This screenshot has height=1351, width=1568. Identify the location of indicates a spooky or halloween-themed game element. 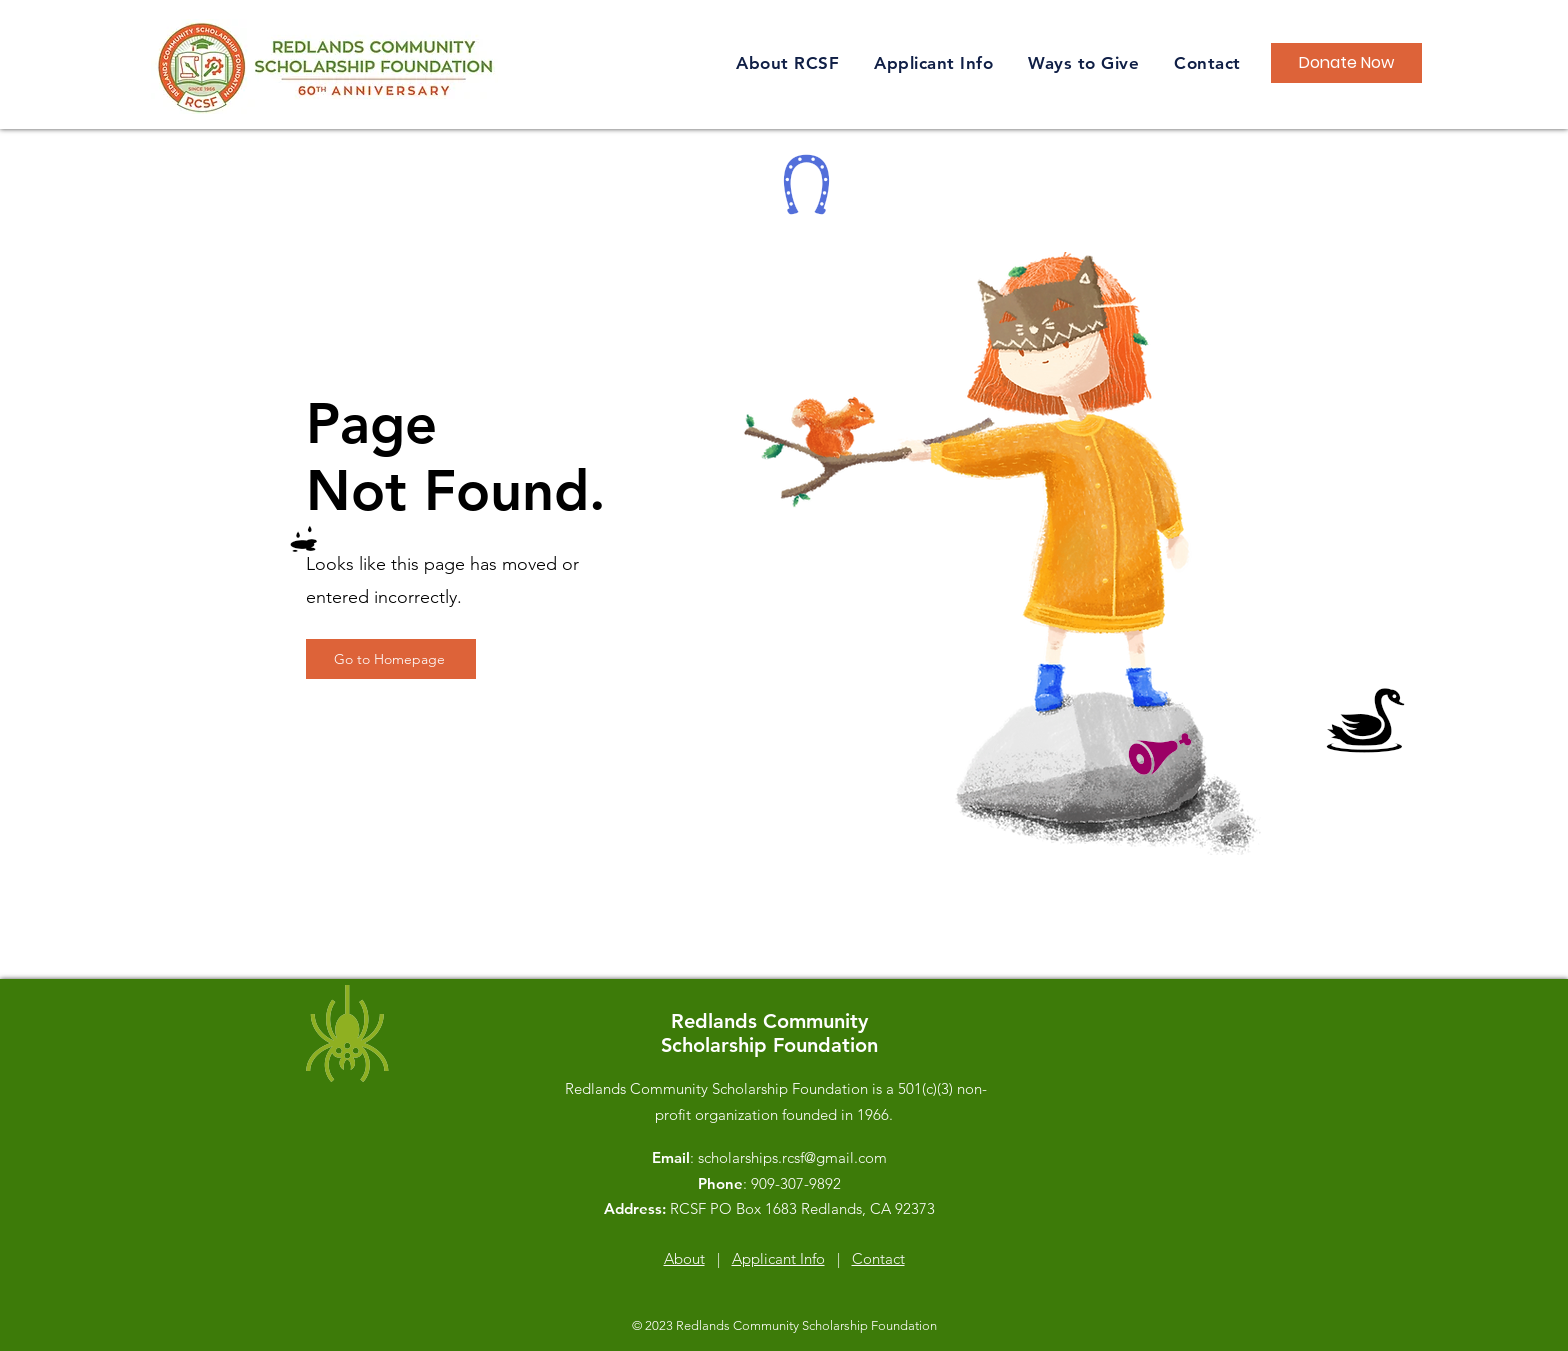
(347, 1034).